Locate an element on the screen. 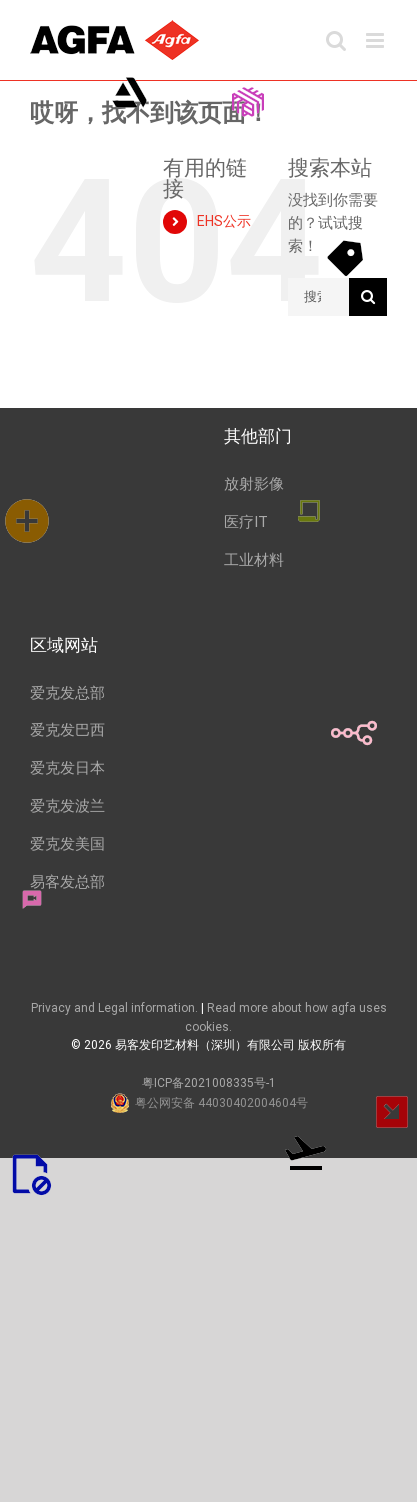 The width and height of the screenshot is (417, 1502). linkerd service mesh platform logo is located at coordinates (248, 102).